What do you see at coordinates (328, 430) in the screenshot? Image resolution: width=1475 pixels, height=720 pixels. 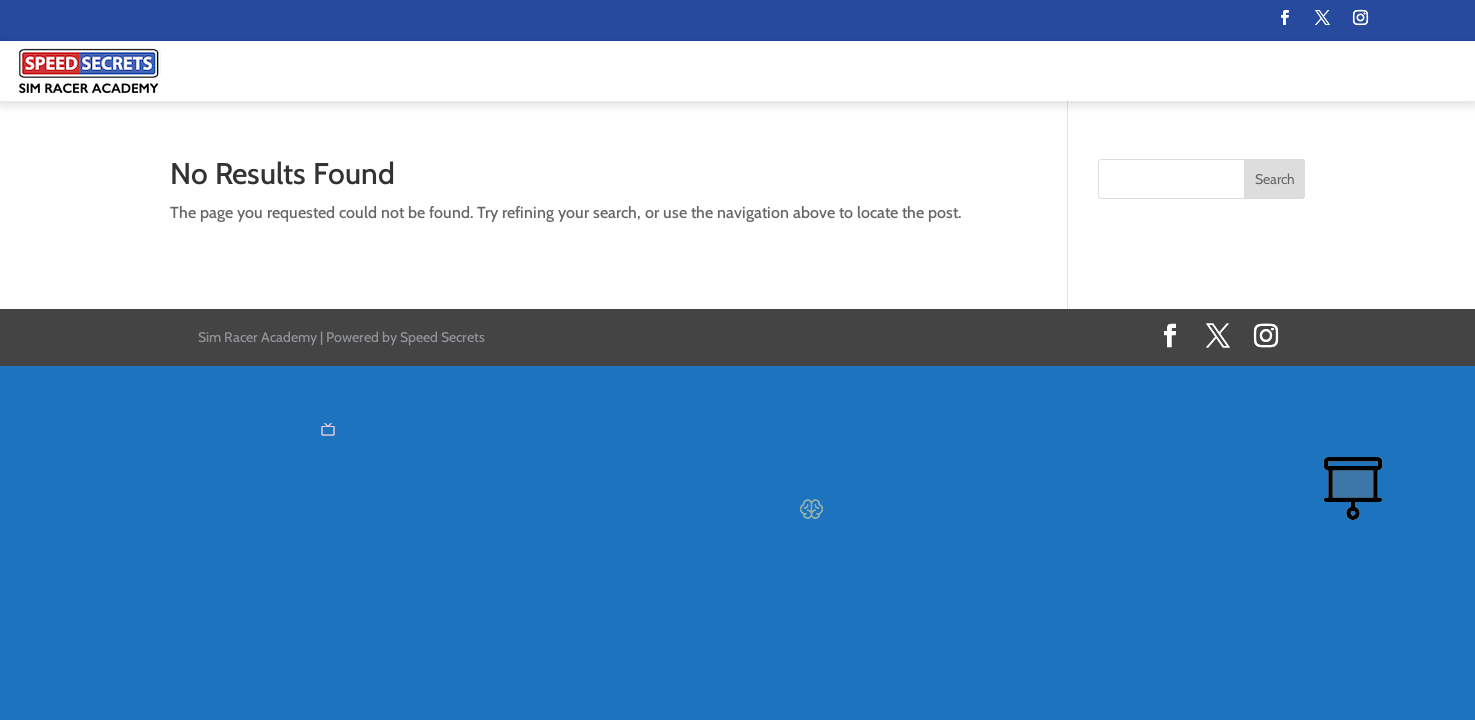 I see `access TV or video streaming features` at bounding box center [328, 430].